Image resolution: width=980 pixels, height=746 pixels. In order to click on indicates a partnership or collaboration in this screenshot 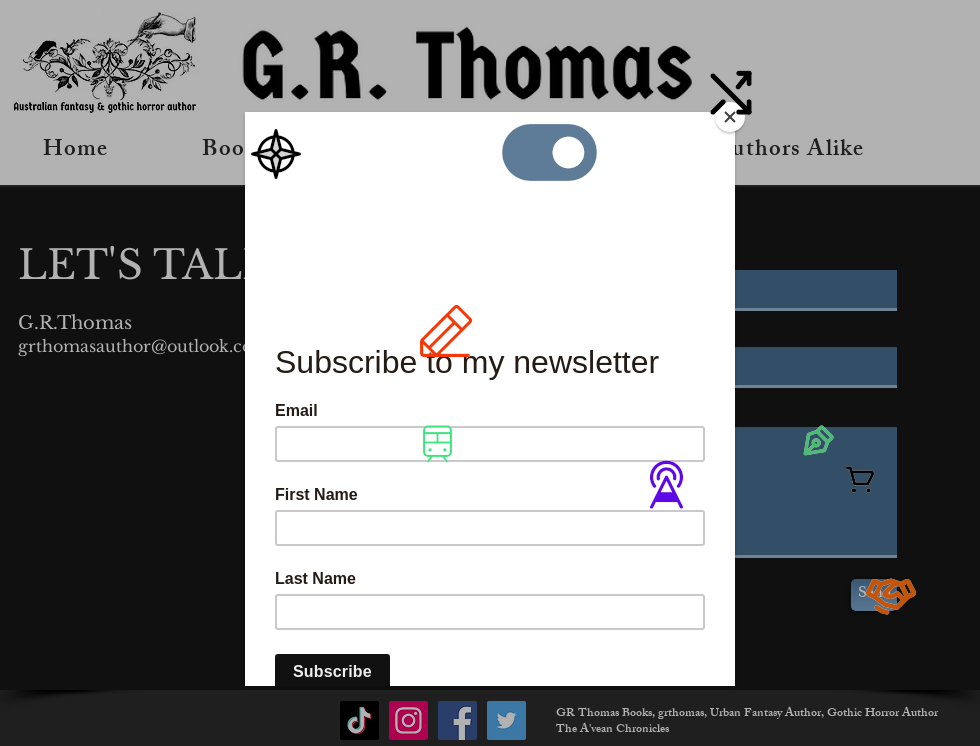, I will do `click(891, 595)`.